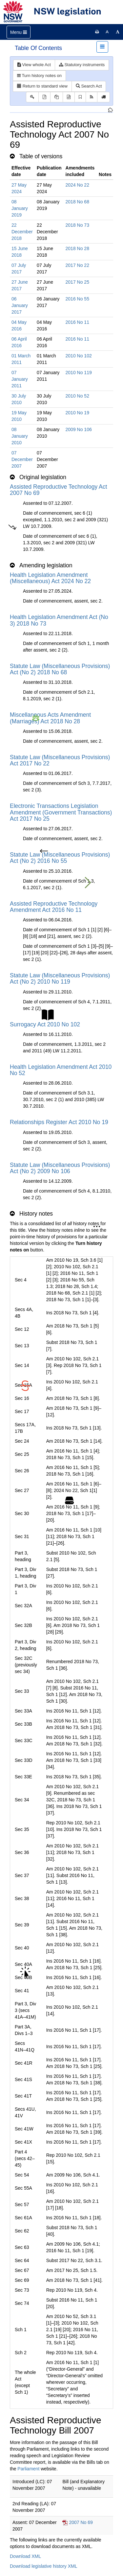 The image size is (123, 2576). I want to click on apply strikethrough formatting to selected text, so click(25, 1386).